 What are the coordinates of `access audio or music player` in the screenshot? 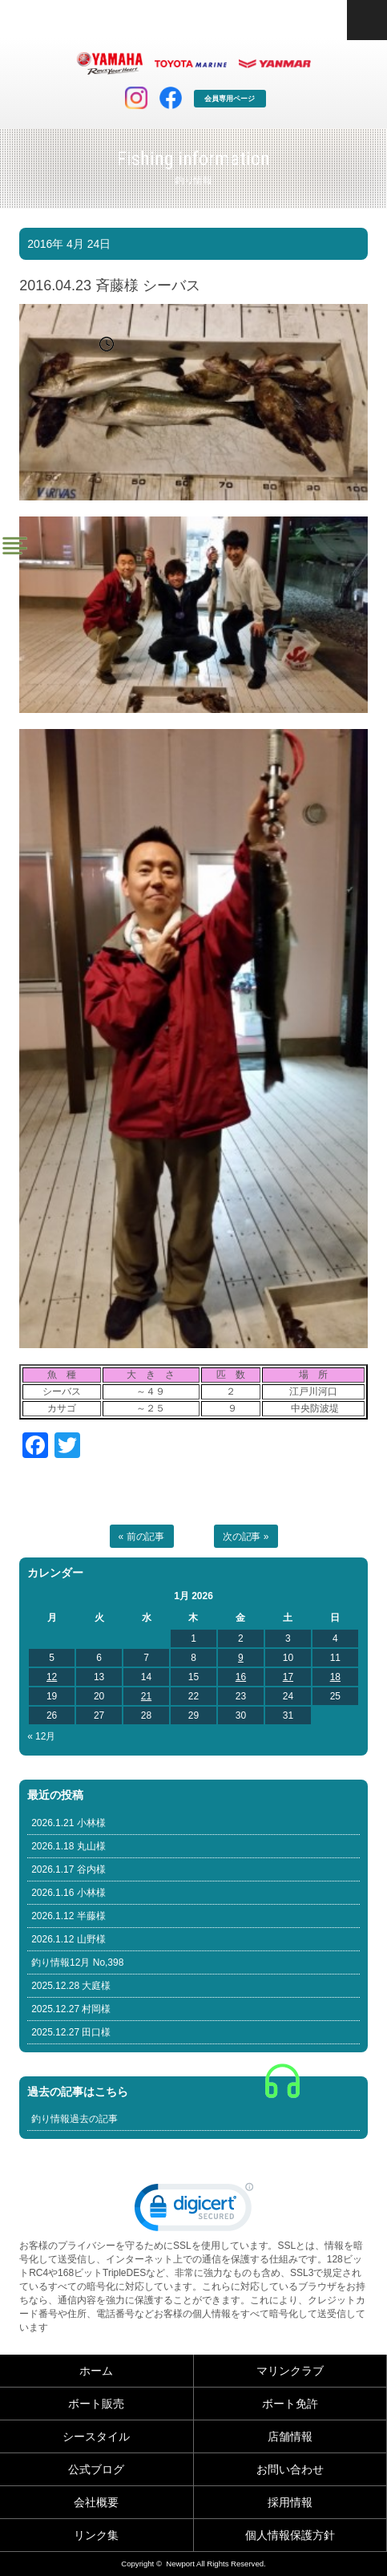 It's located at (282, 2080).